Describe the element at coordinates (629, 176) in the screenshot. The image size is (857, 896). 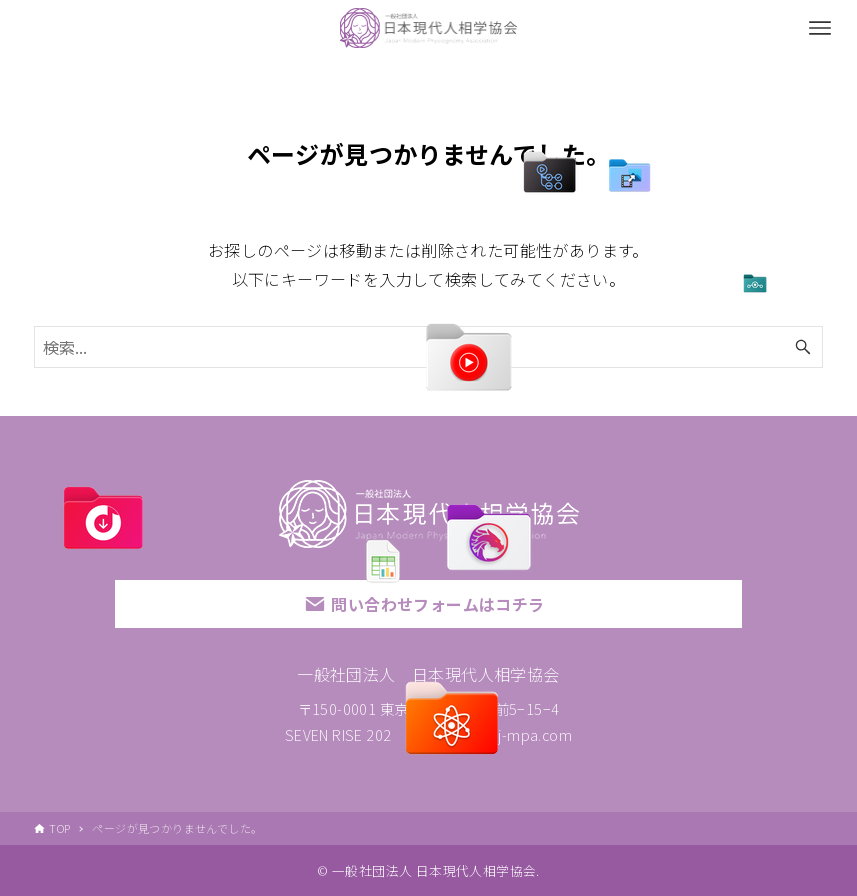
I see `folder containing video to image conversion files` at that location.